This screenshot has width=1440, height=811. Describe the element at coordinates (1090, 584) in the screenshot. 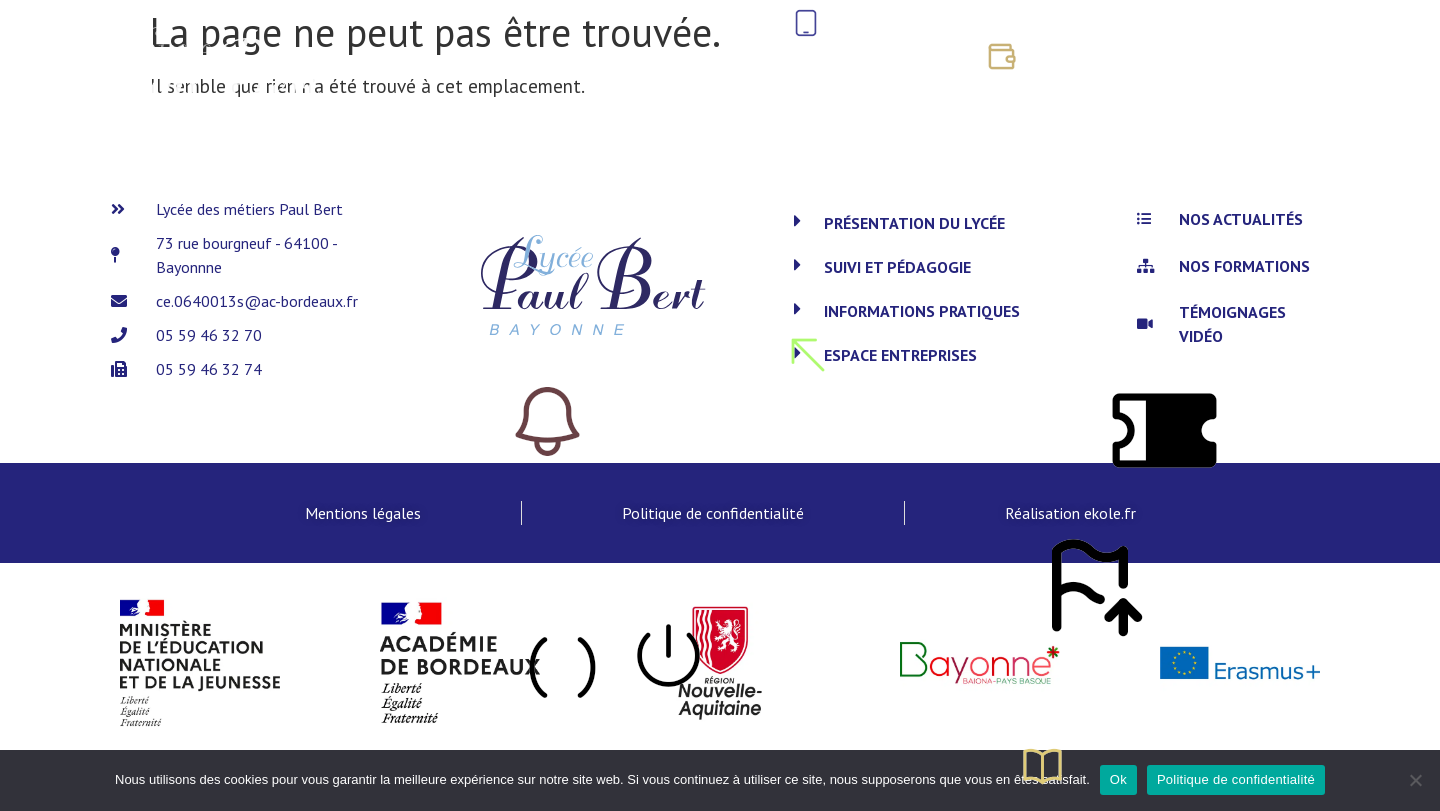

I see `upload or submit a flag report` at that location.